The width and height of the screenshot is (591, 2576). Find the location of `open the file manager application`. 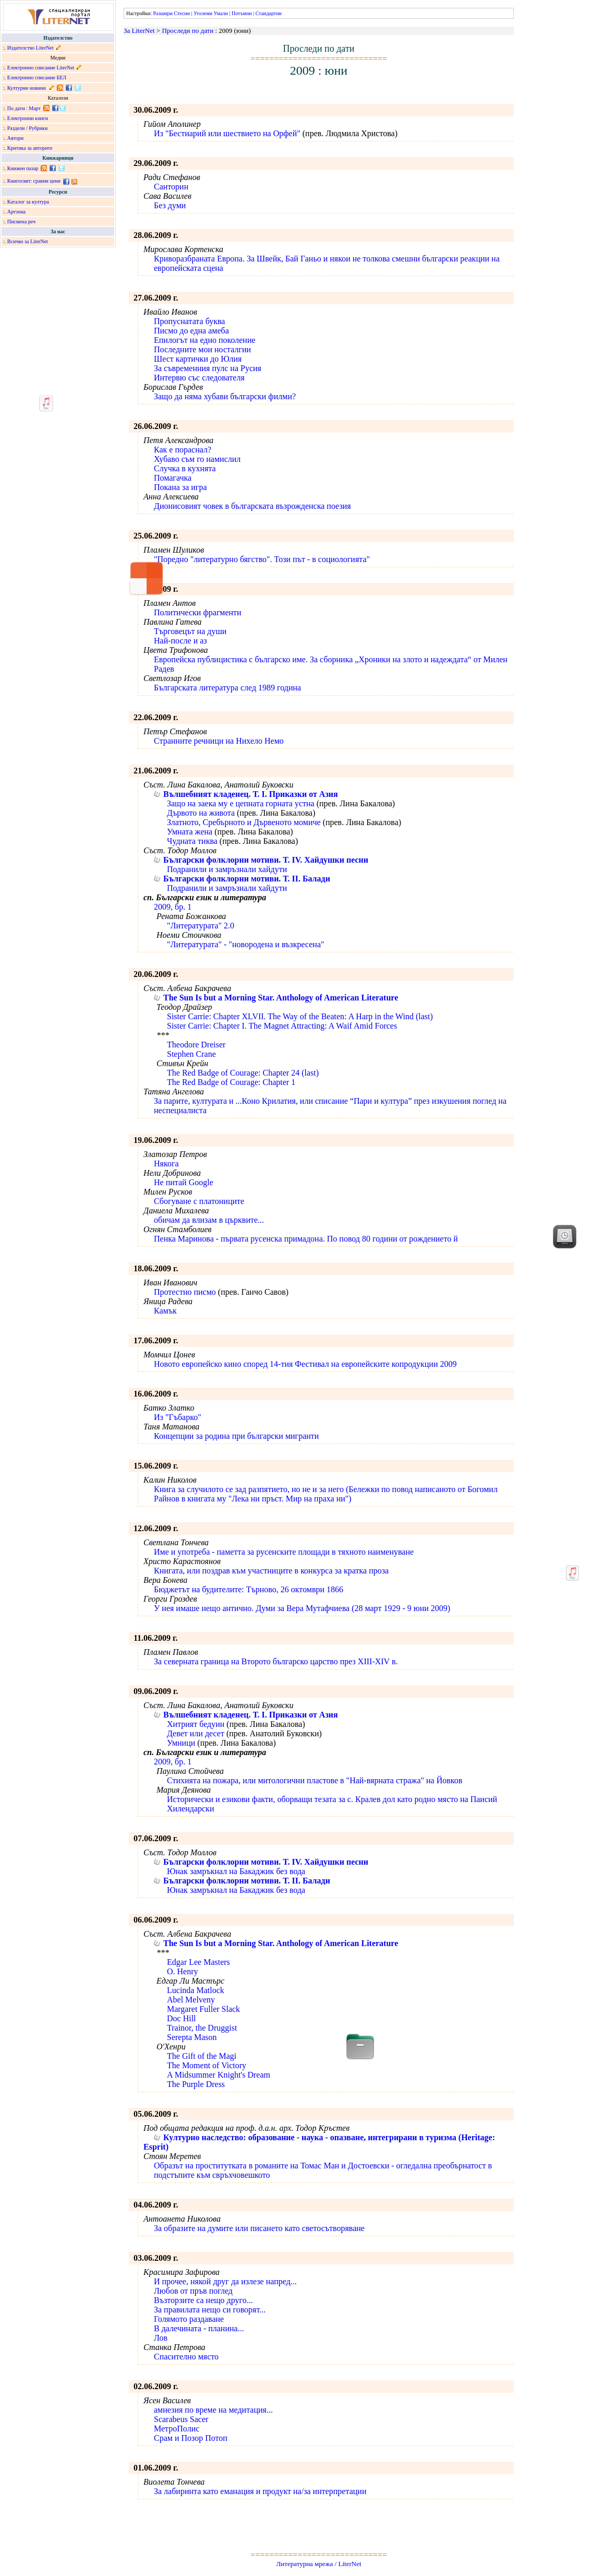

open the file manager application is located at coordinates (360, 2046).